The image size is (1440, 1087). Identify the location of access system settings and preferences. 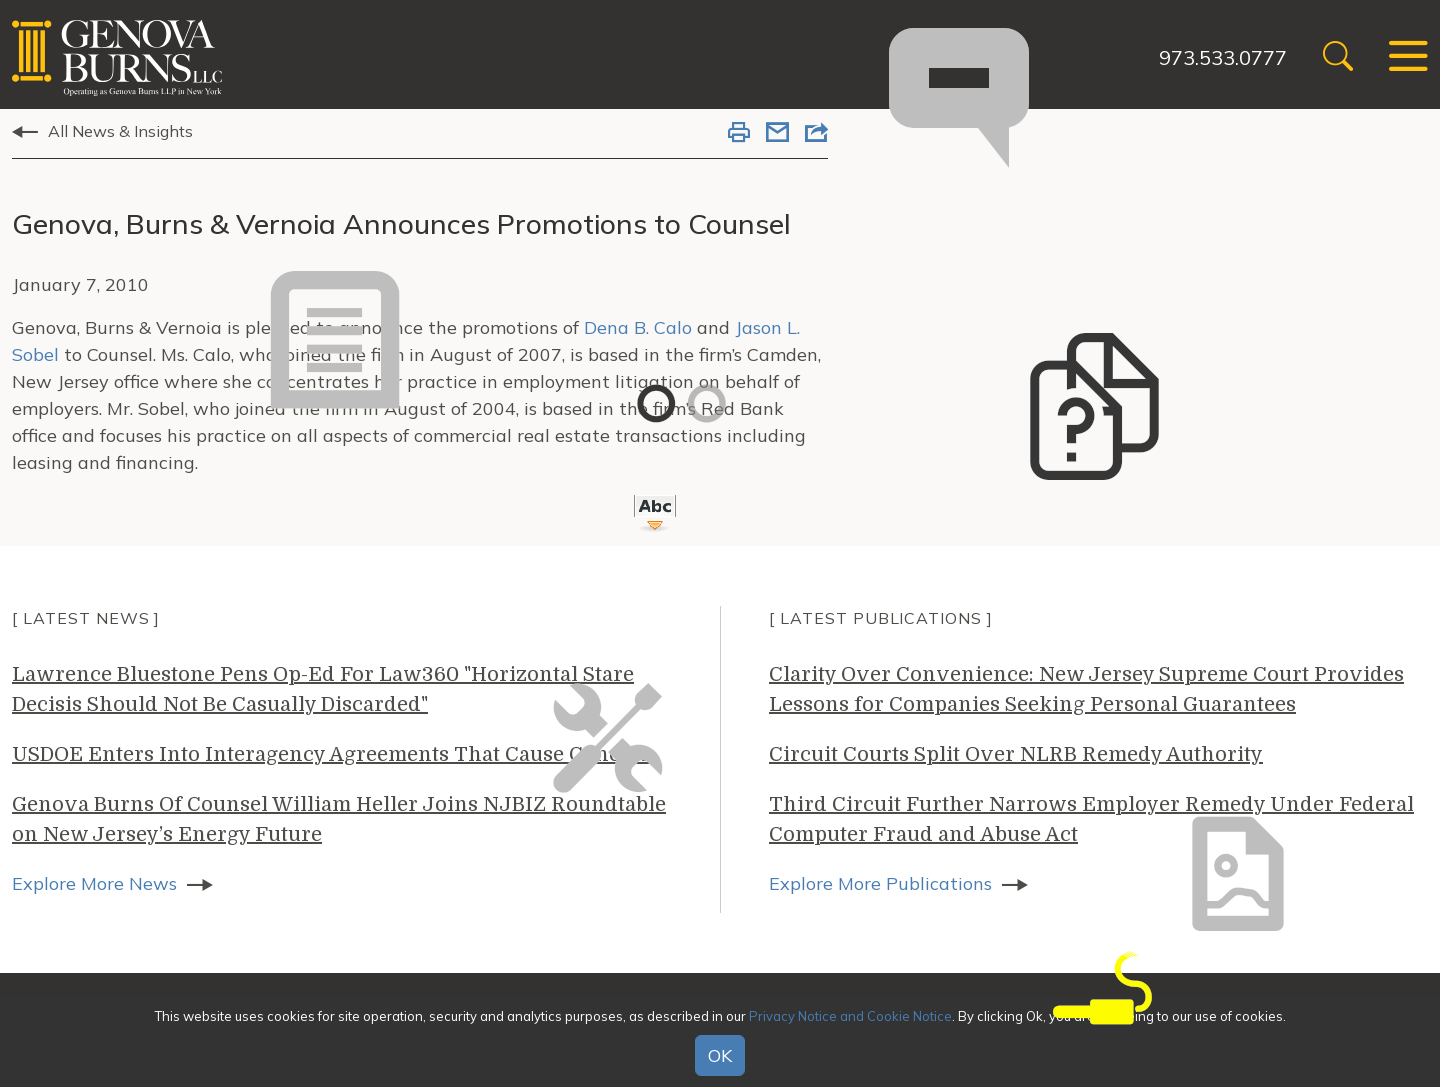
(608, 738).